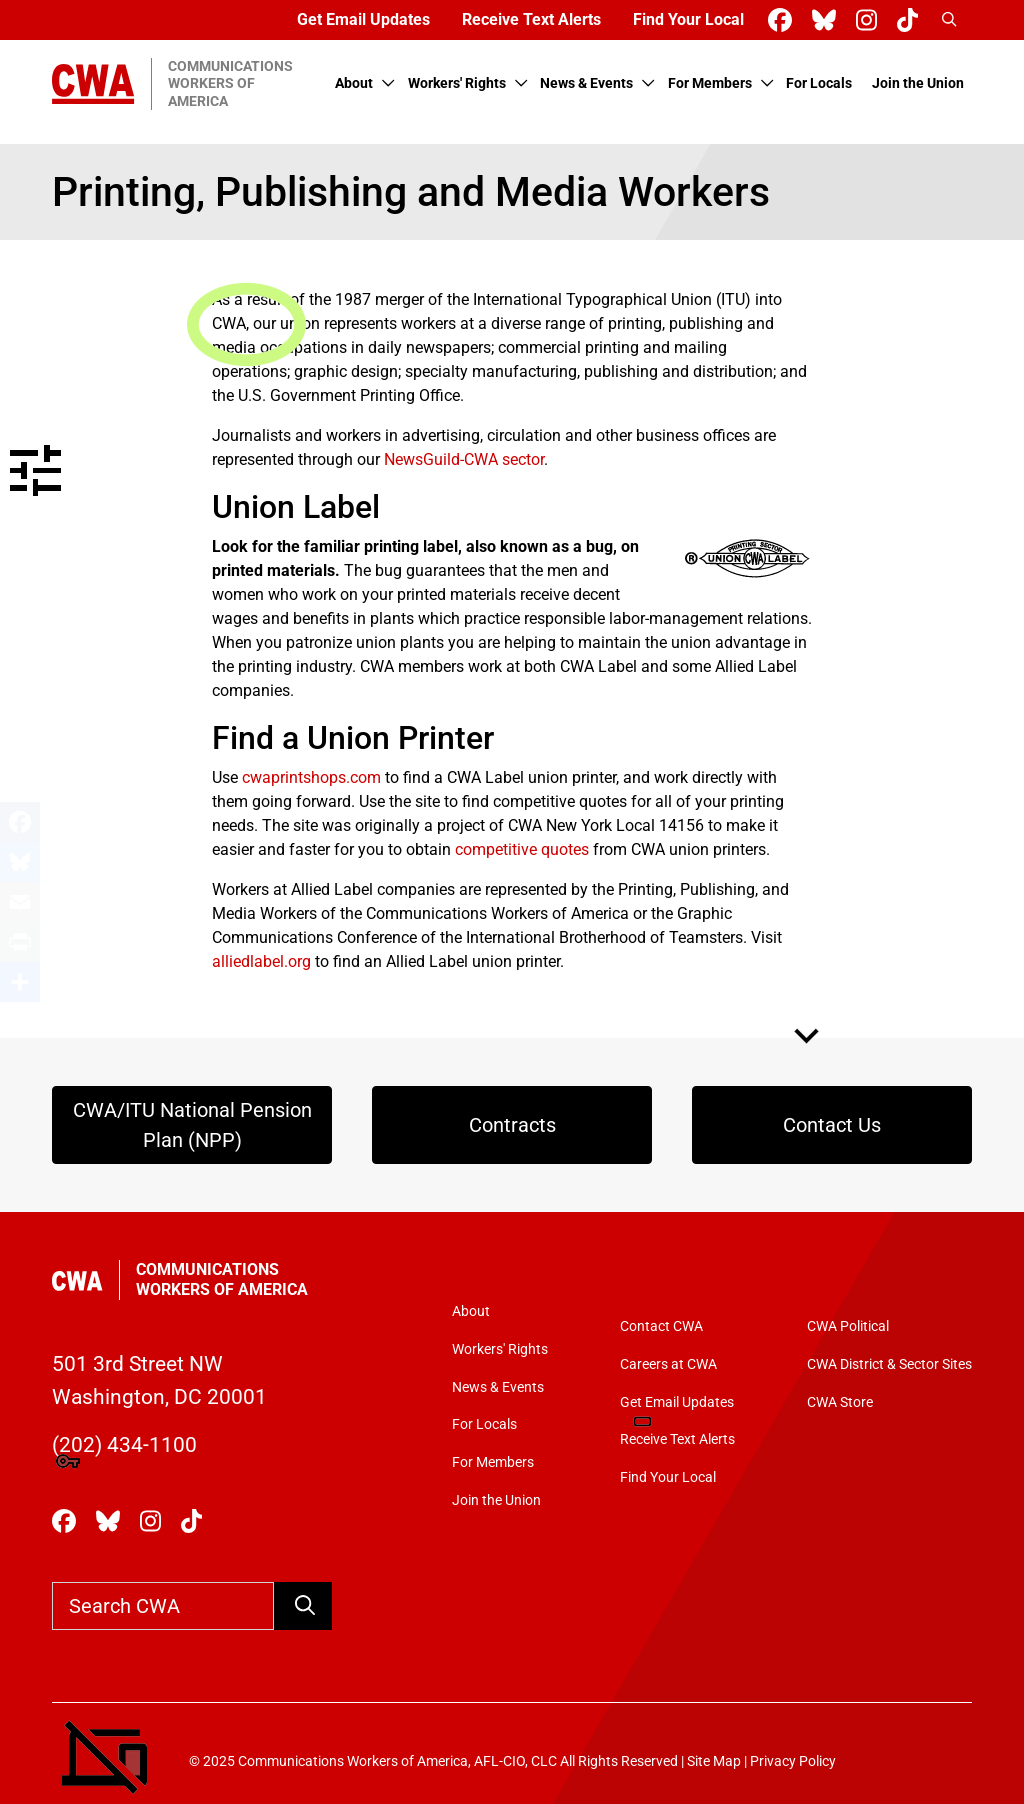  What do you see at coordinates (246, 324) in the screenshot?
I see `indicates a vertical oval or ellipse shape tool` at bounding box center [246, 324].